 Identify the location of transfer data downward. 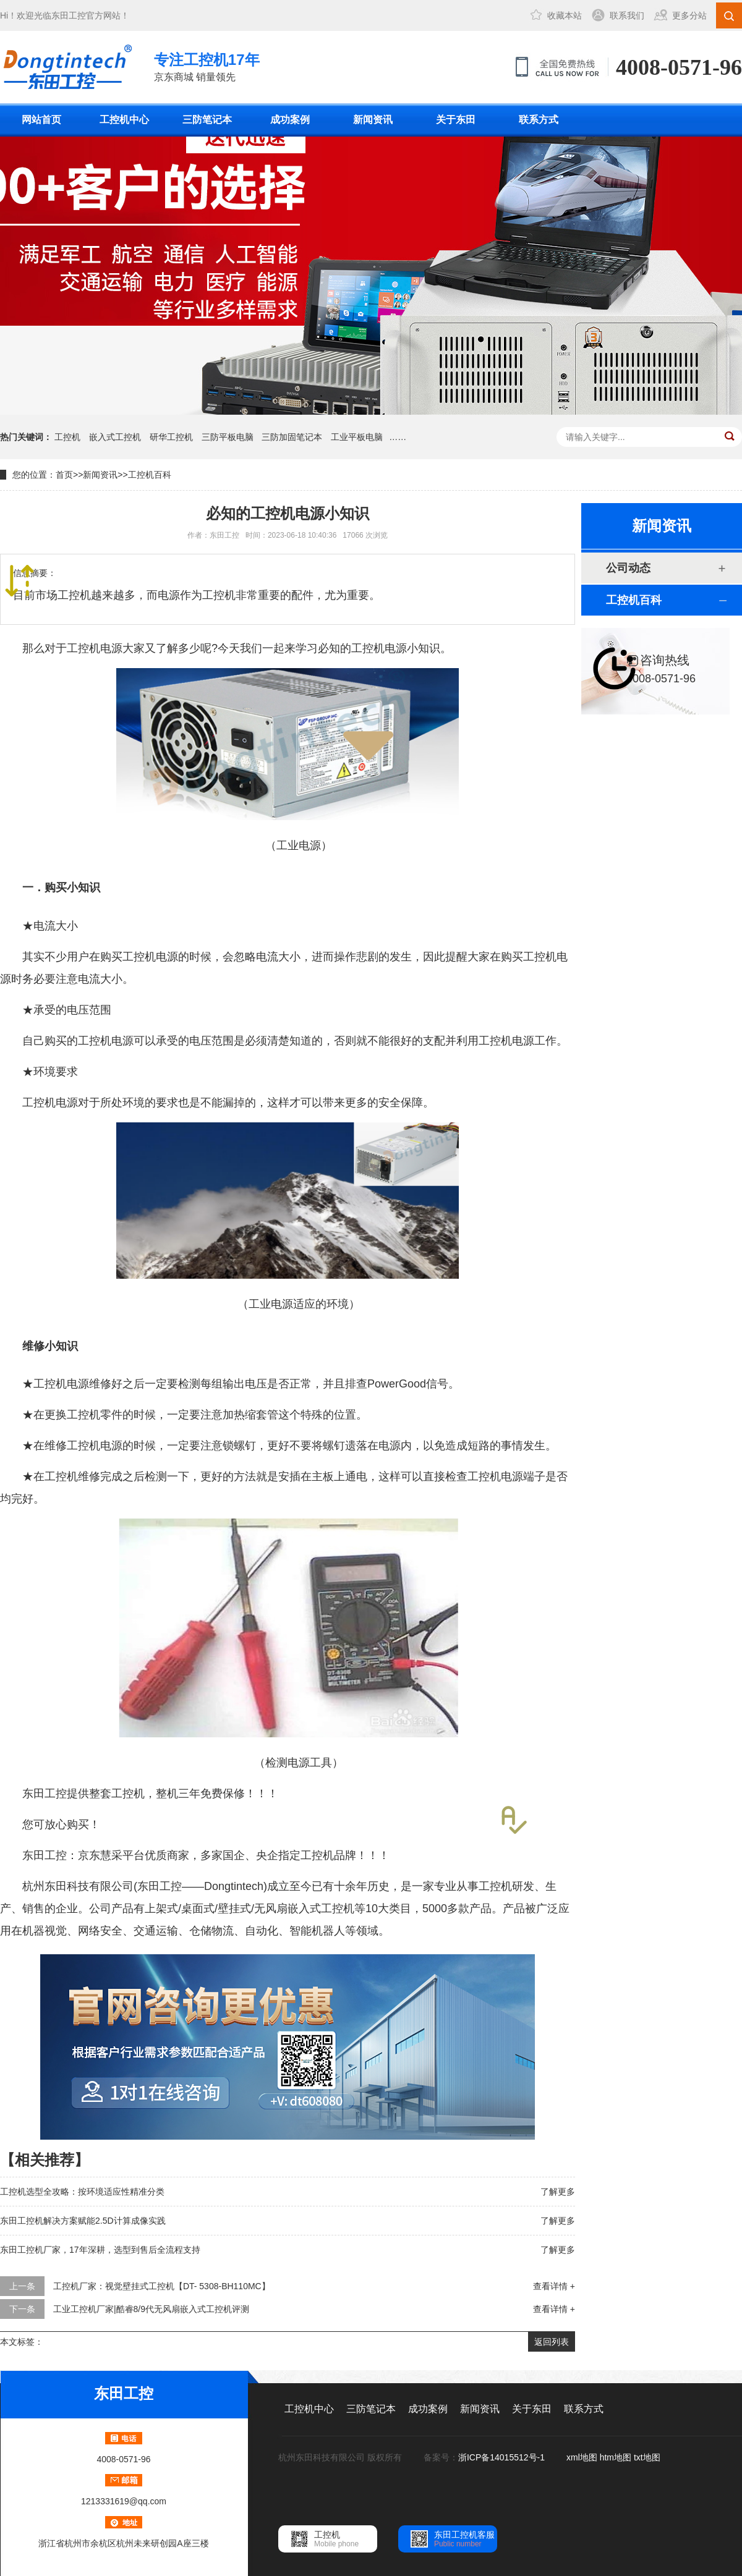
(19, 580).